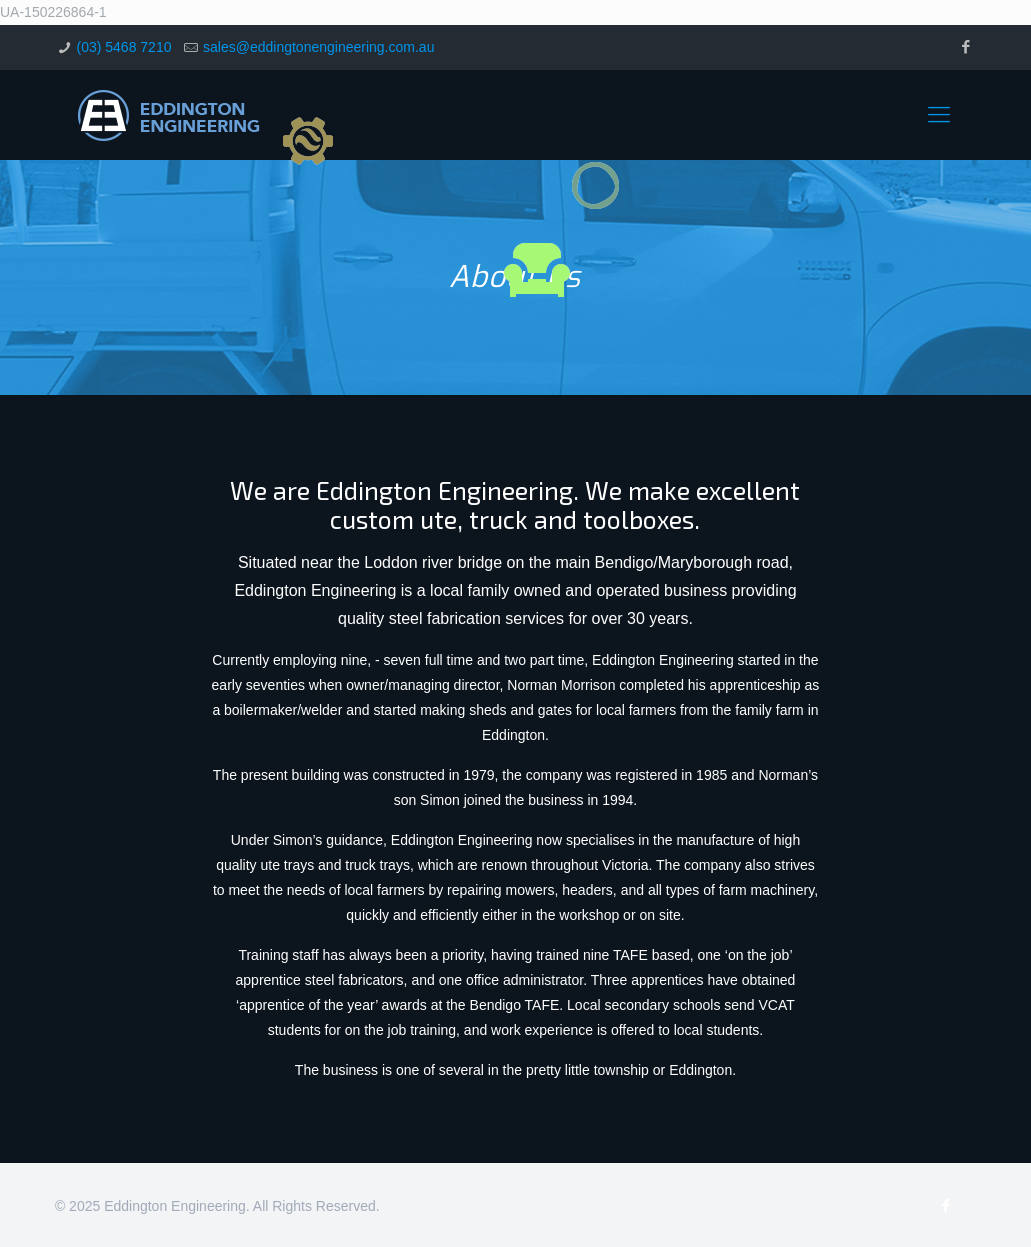 The width and height of the screenshot is (1031, 1247). Describe the element at coordinates (537, 270) in the screenshot. I see `browse furniture or home decor items` at that location.